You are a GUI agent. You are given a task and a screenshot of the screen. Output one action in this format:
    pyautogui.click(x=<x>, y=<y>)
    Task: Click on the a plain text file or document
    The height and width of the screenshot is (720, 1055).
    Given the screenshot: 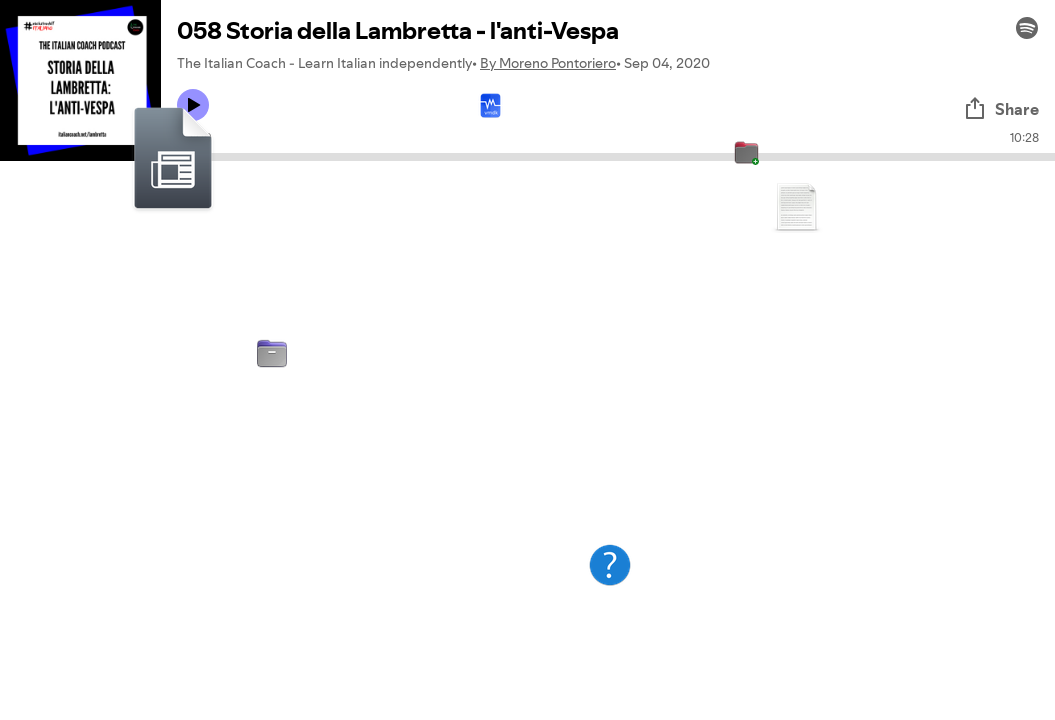 What is the action you would take?
    pyautogui.click(x=797, y=206)
    